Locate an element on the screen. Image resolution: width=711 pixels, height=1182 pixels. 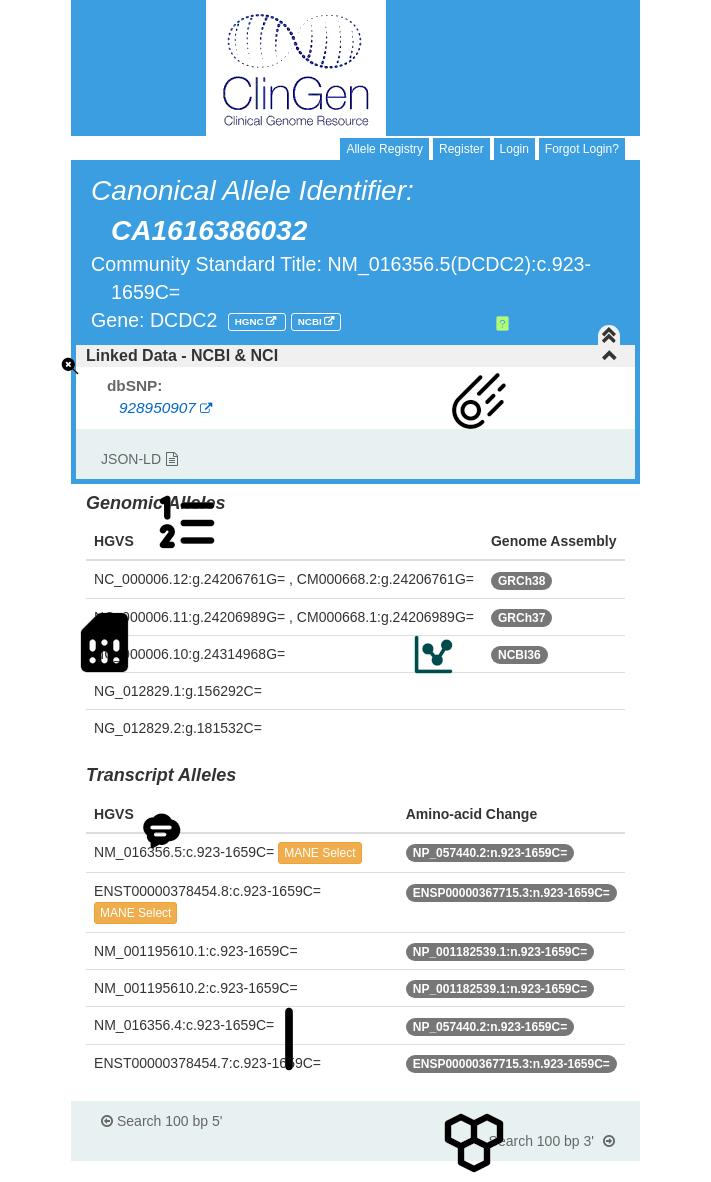
manage sim card settings is located at coordinates (104, 642).